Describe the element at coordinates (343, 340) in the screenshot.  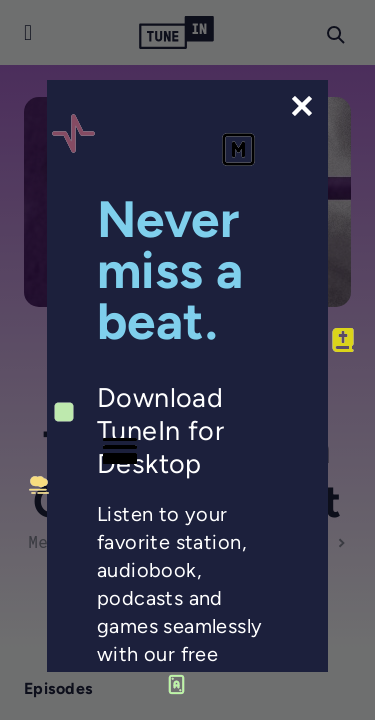
I see `access religious texts or scripture` at that location.